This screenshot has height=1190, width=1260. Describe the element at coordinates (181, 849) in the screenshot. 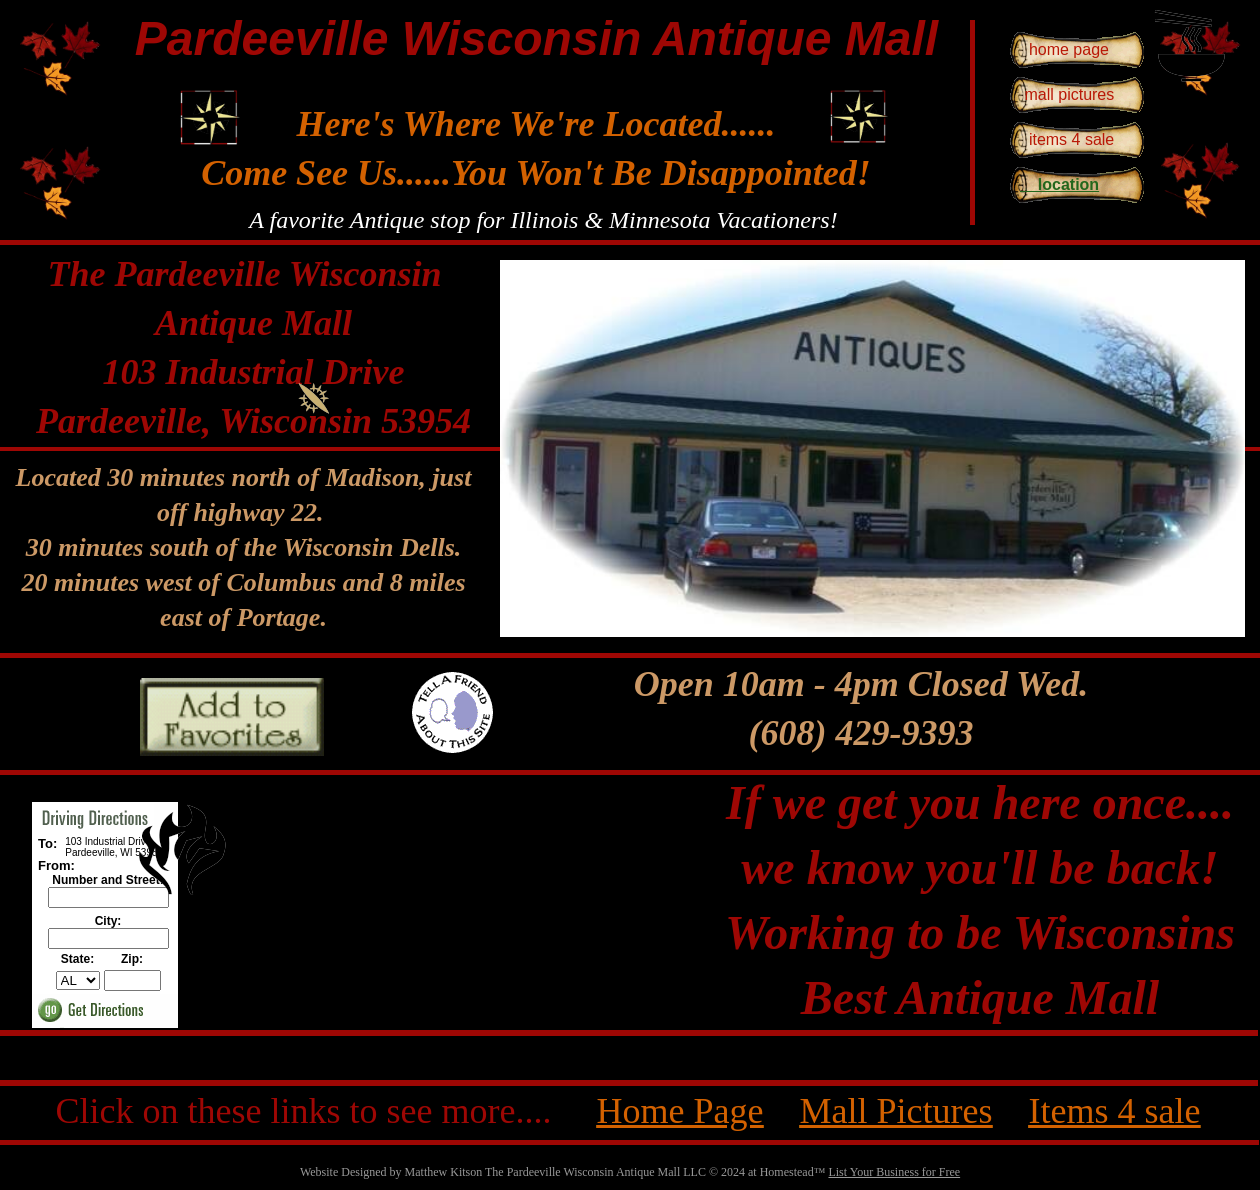

I see `activate fire attack ability` at that location.